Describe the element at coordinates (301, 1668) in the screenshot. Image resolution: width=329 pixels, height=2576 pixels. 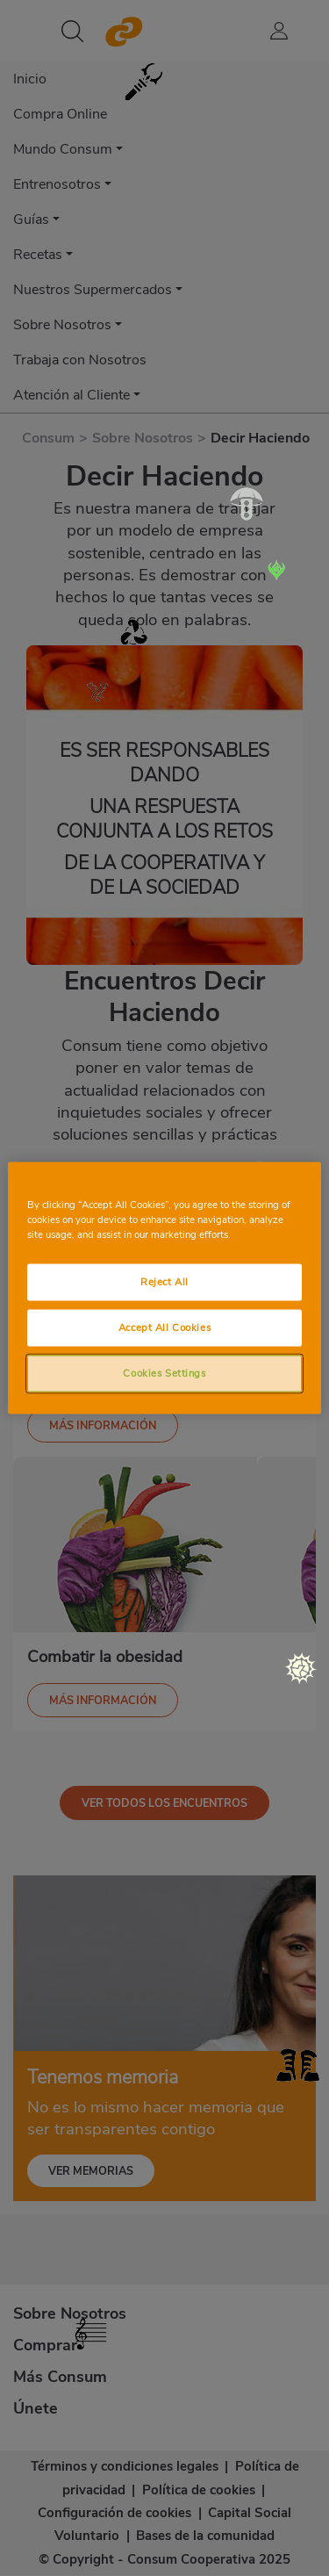
I see `indicates a power-up or special ability is active` at that location.